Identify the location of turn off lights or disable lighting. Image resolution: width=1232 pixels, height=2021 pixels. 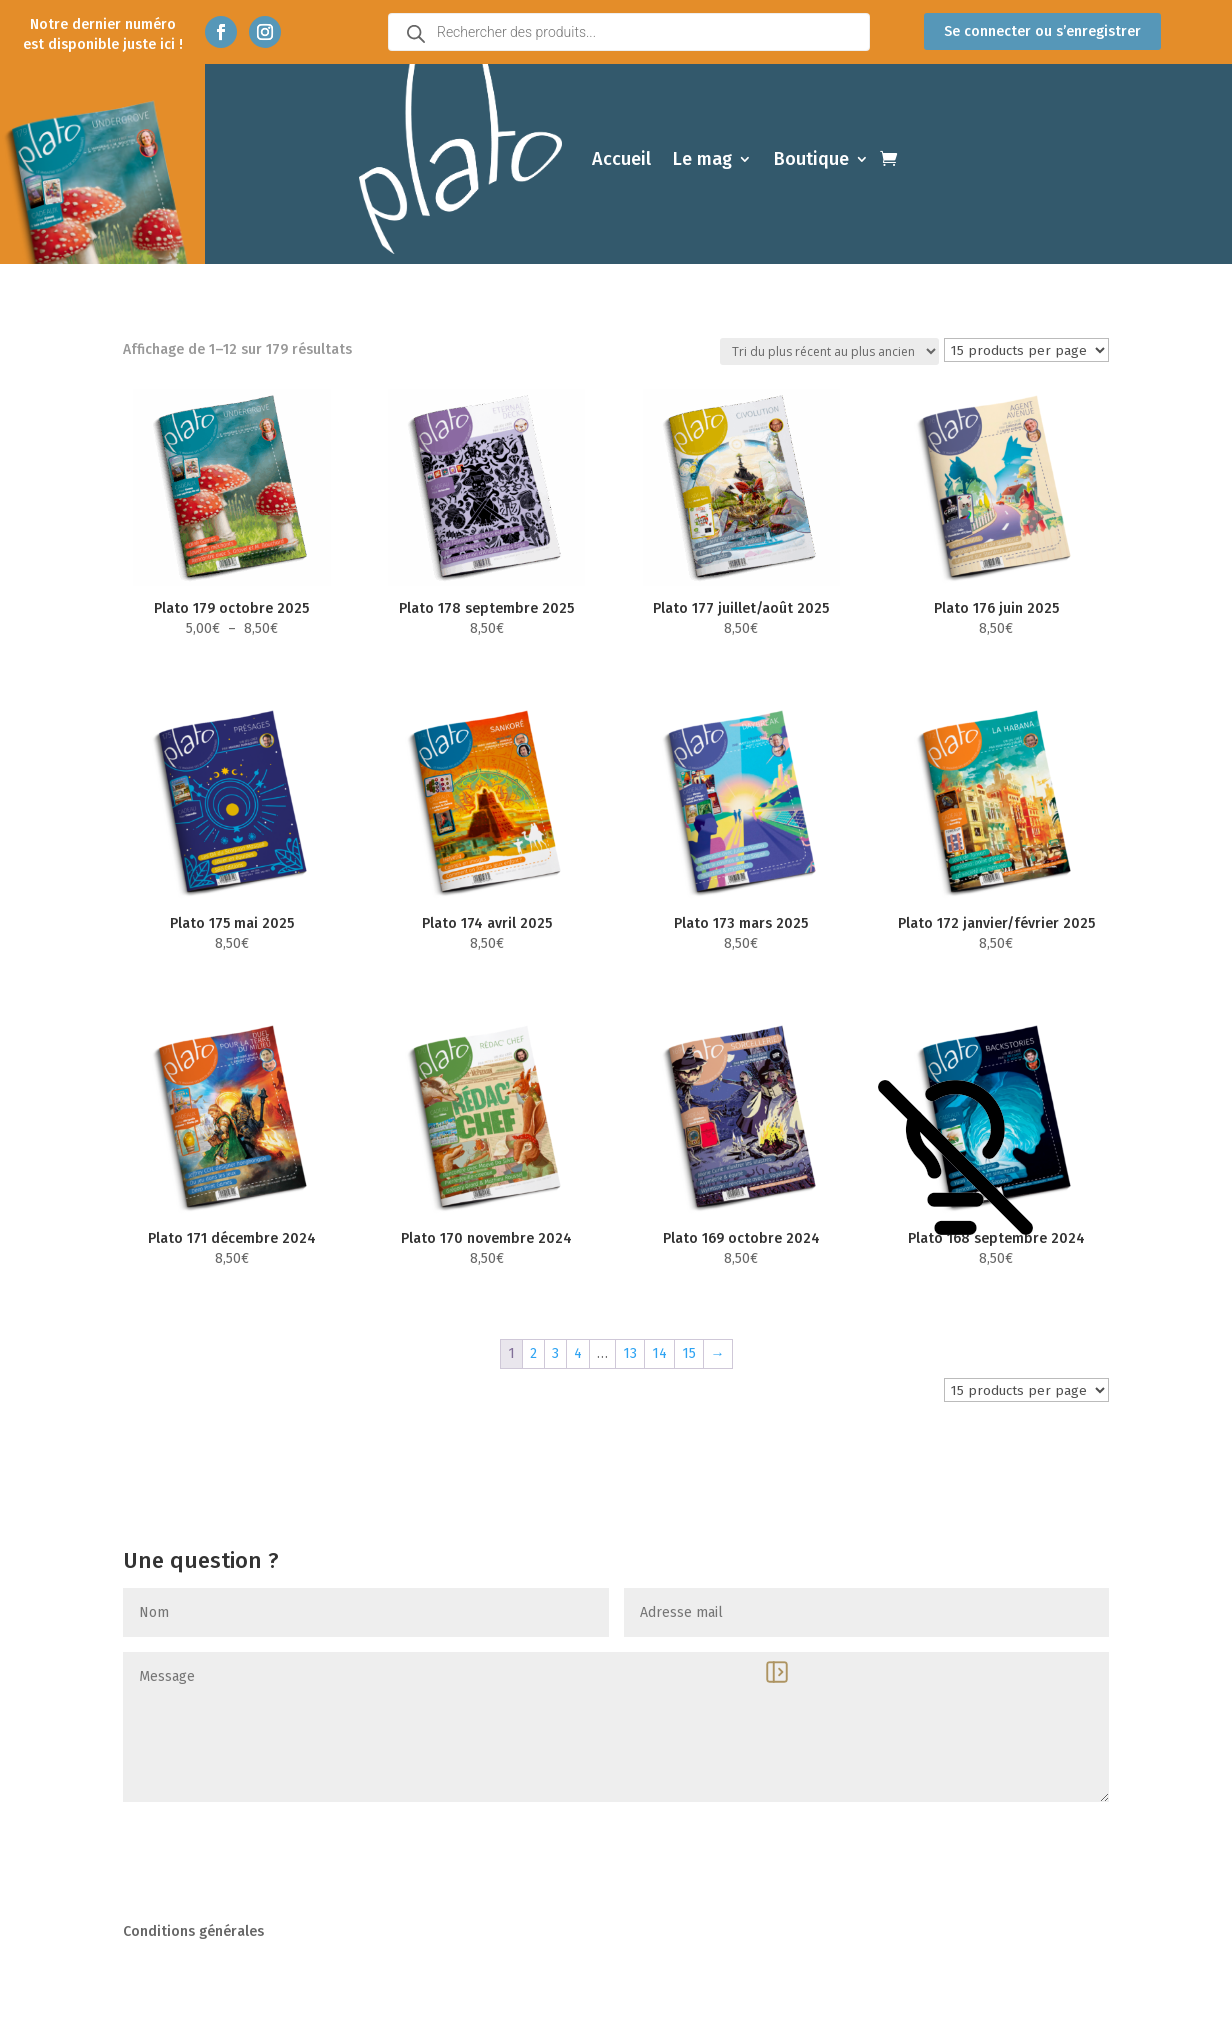
(955, 1157).